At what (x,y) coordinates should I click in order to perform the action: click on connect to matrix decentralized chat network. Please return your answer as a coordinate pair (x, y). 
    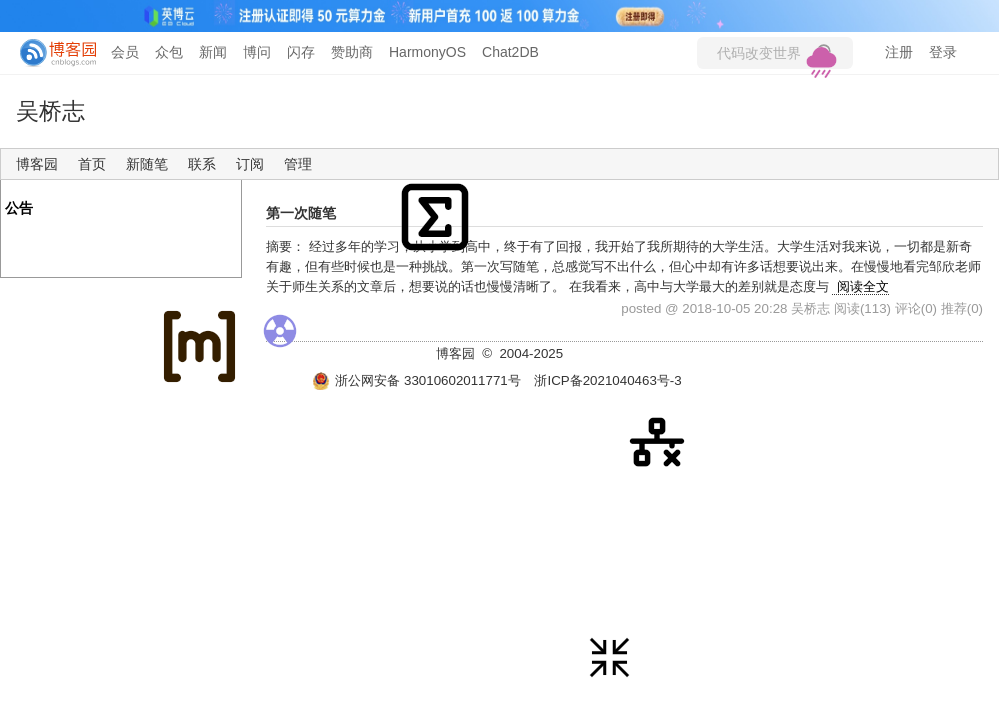
    Looking at the image, I should click on (199, 346).